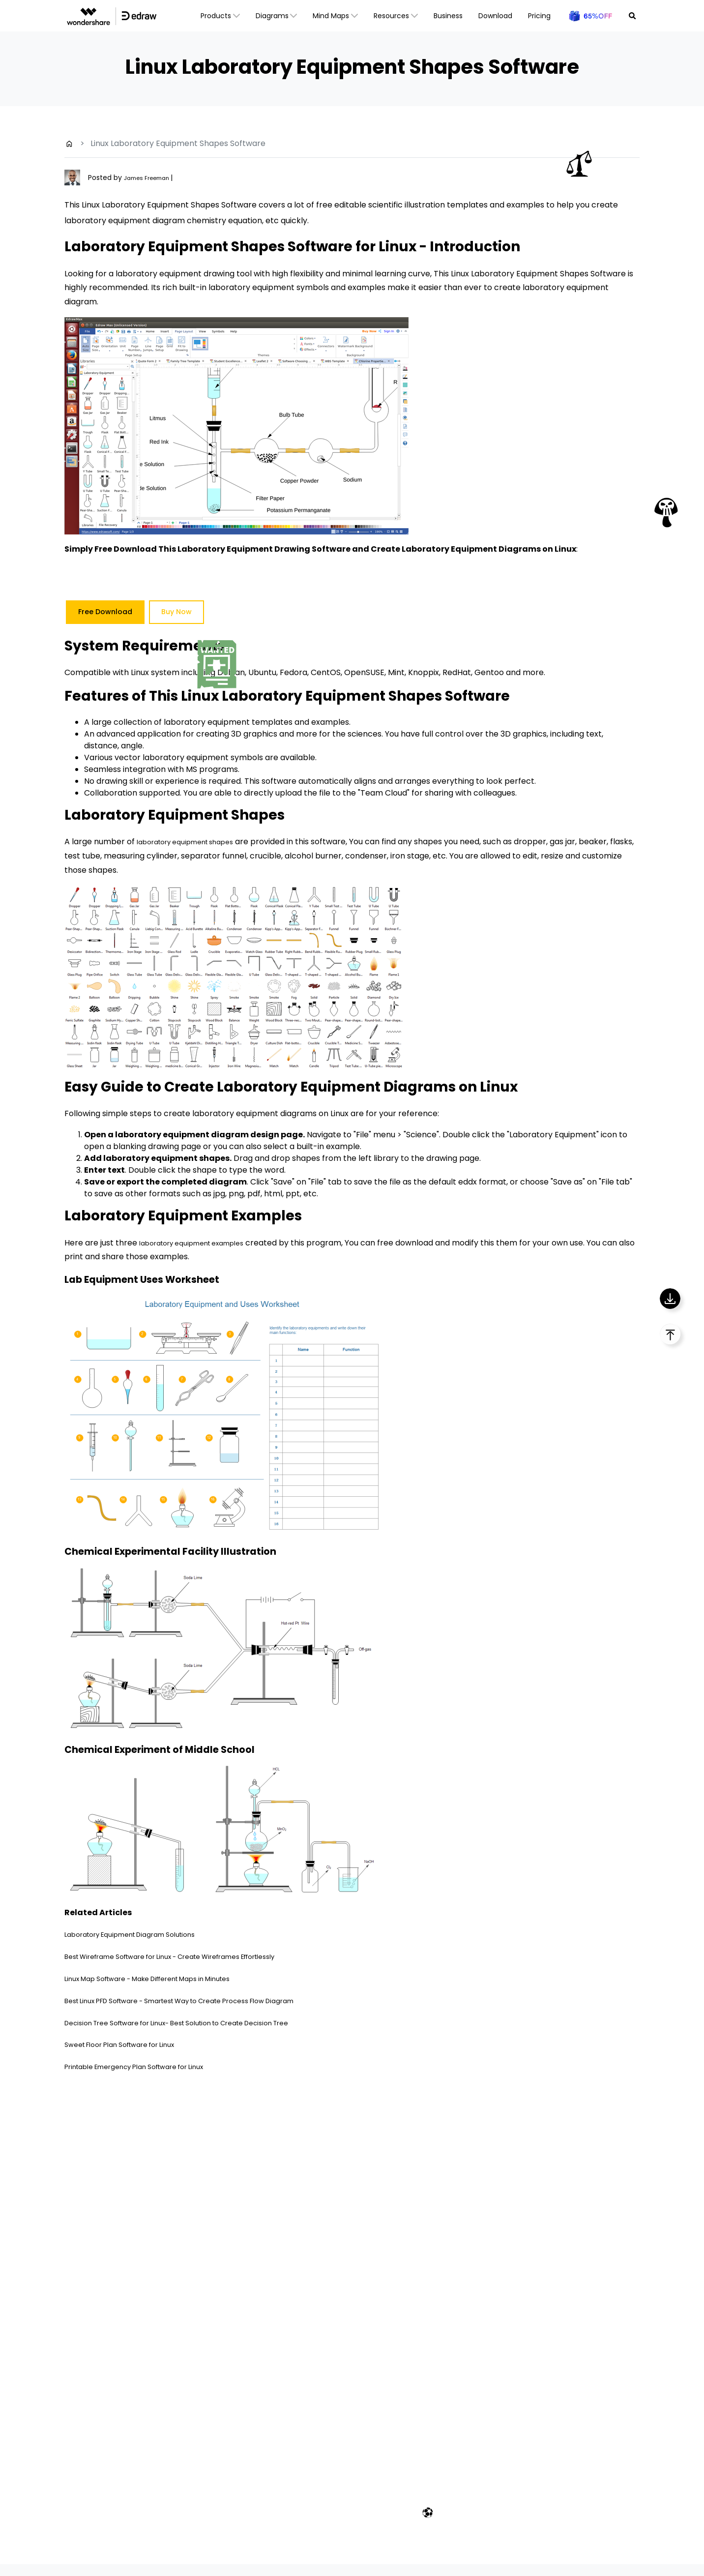 This screenshot has width=704, height=2576. I want to click on deadly or poisonous mushroom indicator, so click(666, 512).